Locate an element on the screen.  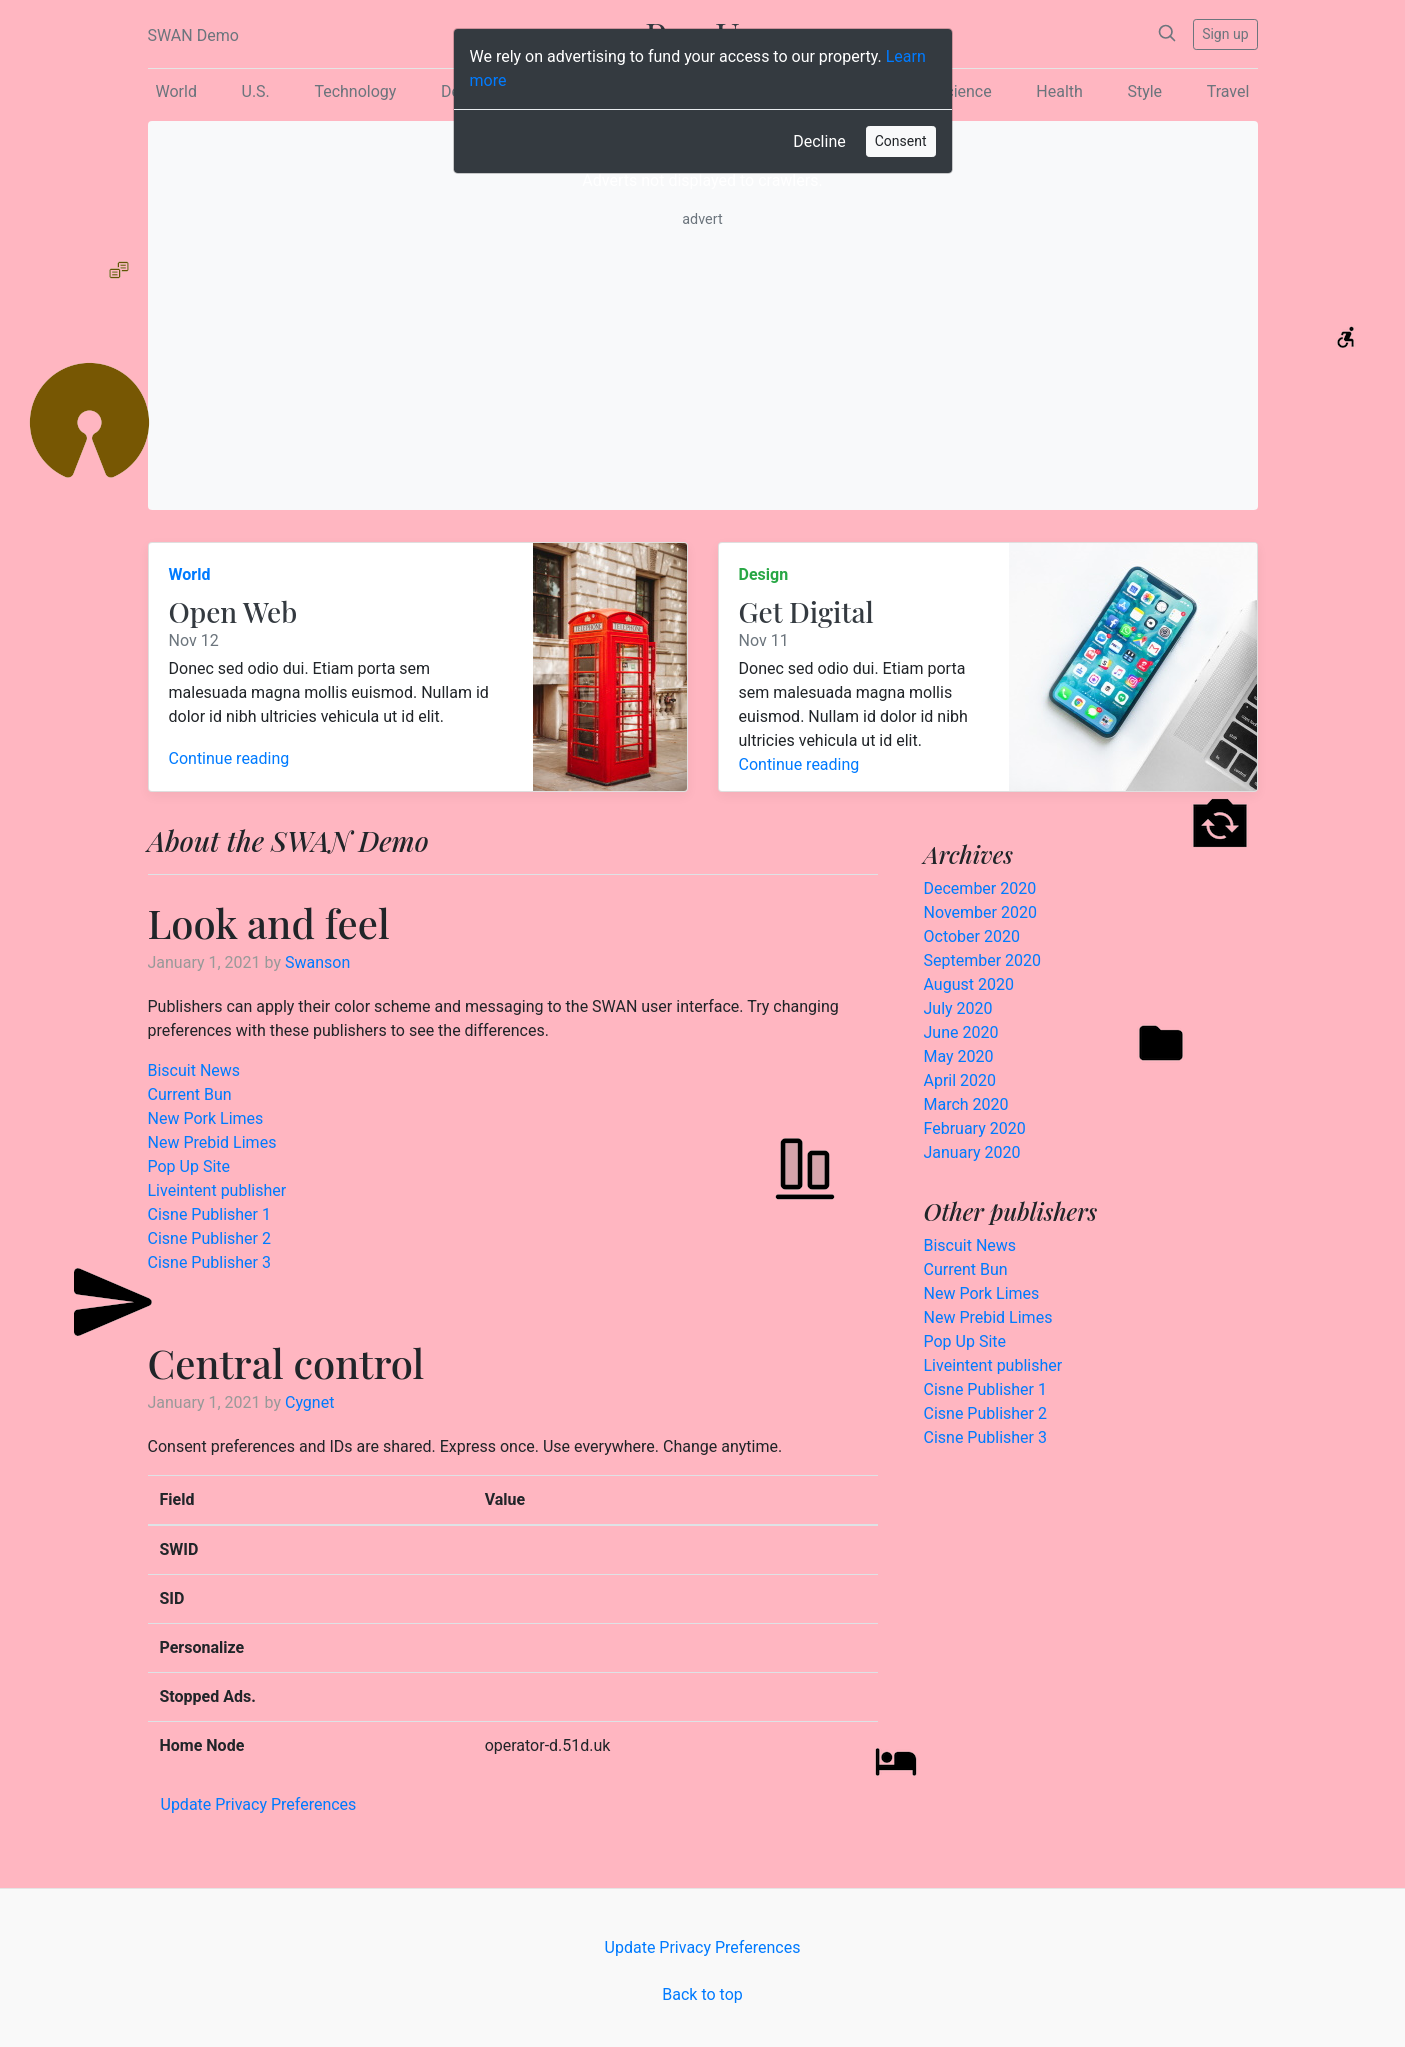
indicates open source software or project is located at coordinates (89, 422).